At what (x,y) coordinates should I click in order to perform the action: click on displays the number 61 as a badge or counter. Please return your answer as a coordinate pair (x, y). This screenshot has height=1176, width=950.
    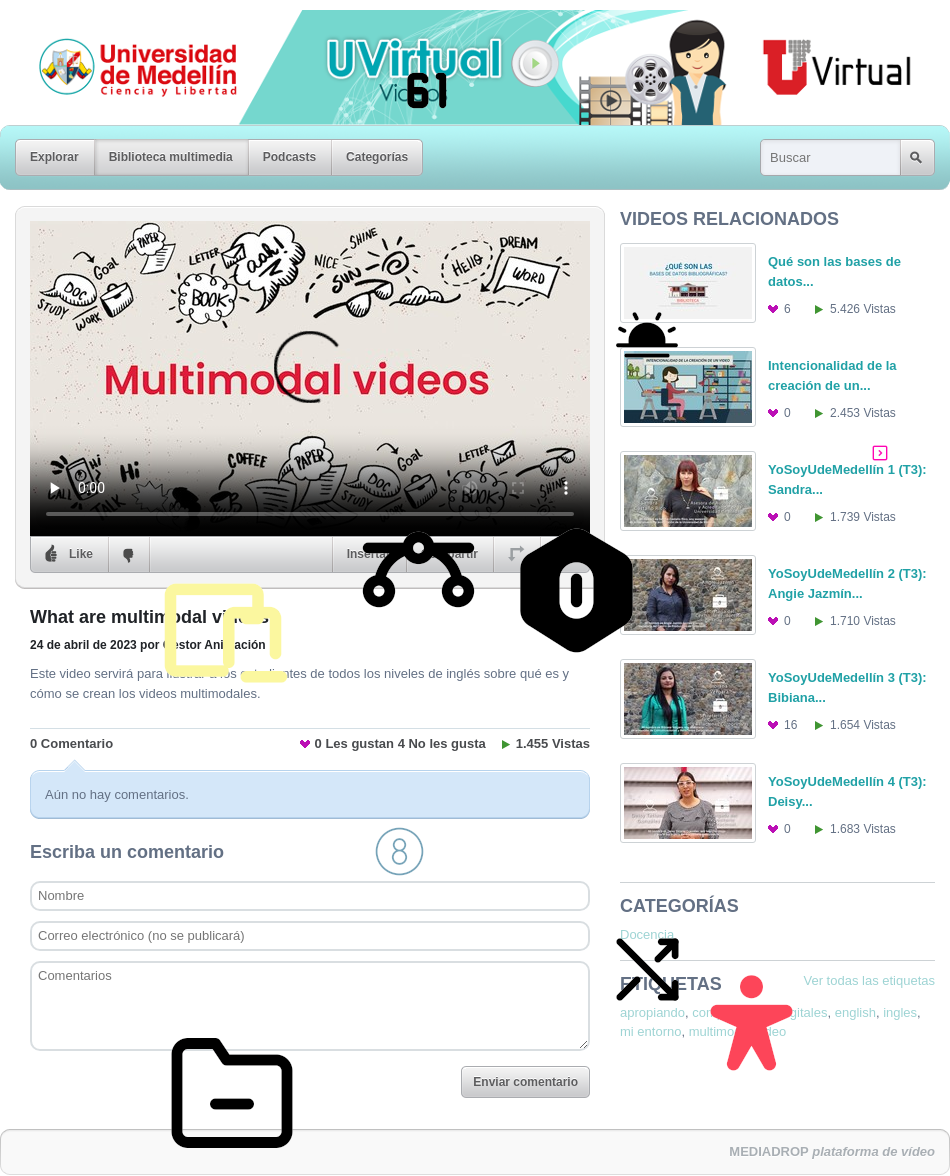
    Looking at the image, I should click on (428, 90).